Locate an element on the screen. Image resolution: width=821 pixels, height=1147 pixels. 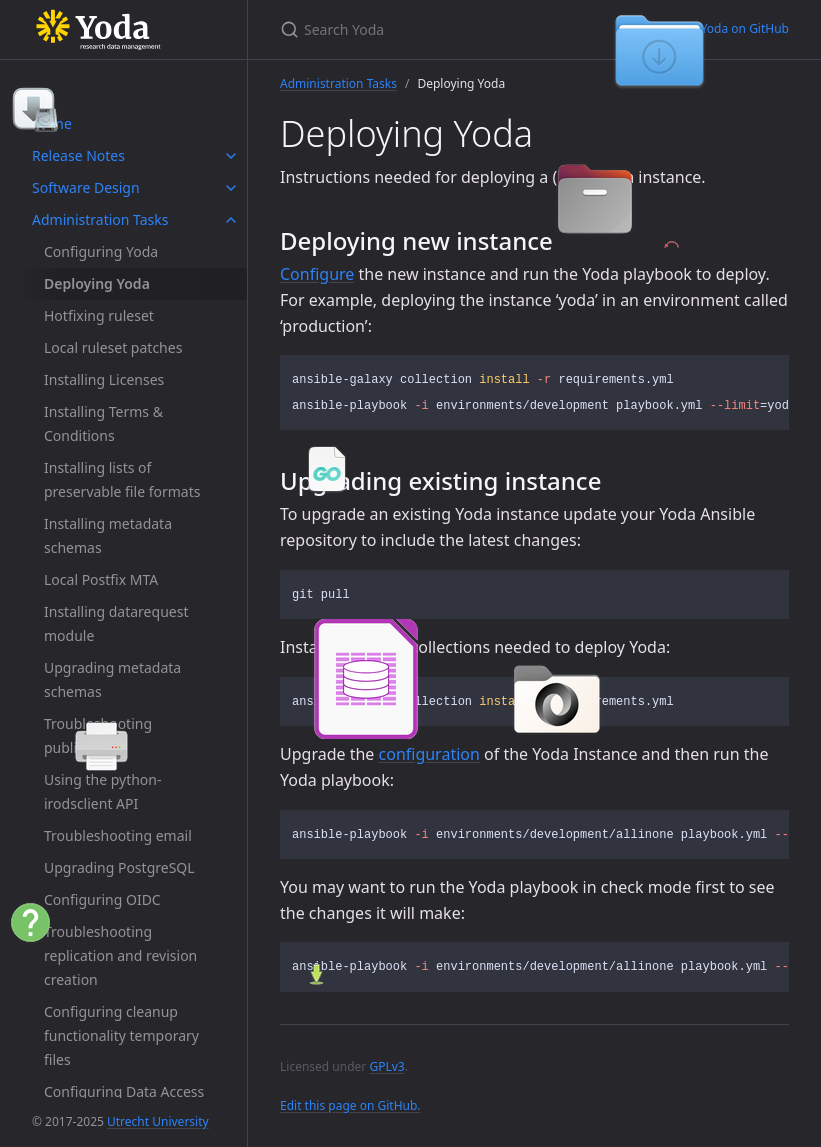
open a libreoffice base database file is located at coordinates (366, 679).